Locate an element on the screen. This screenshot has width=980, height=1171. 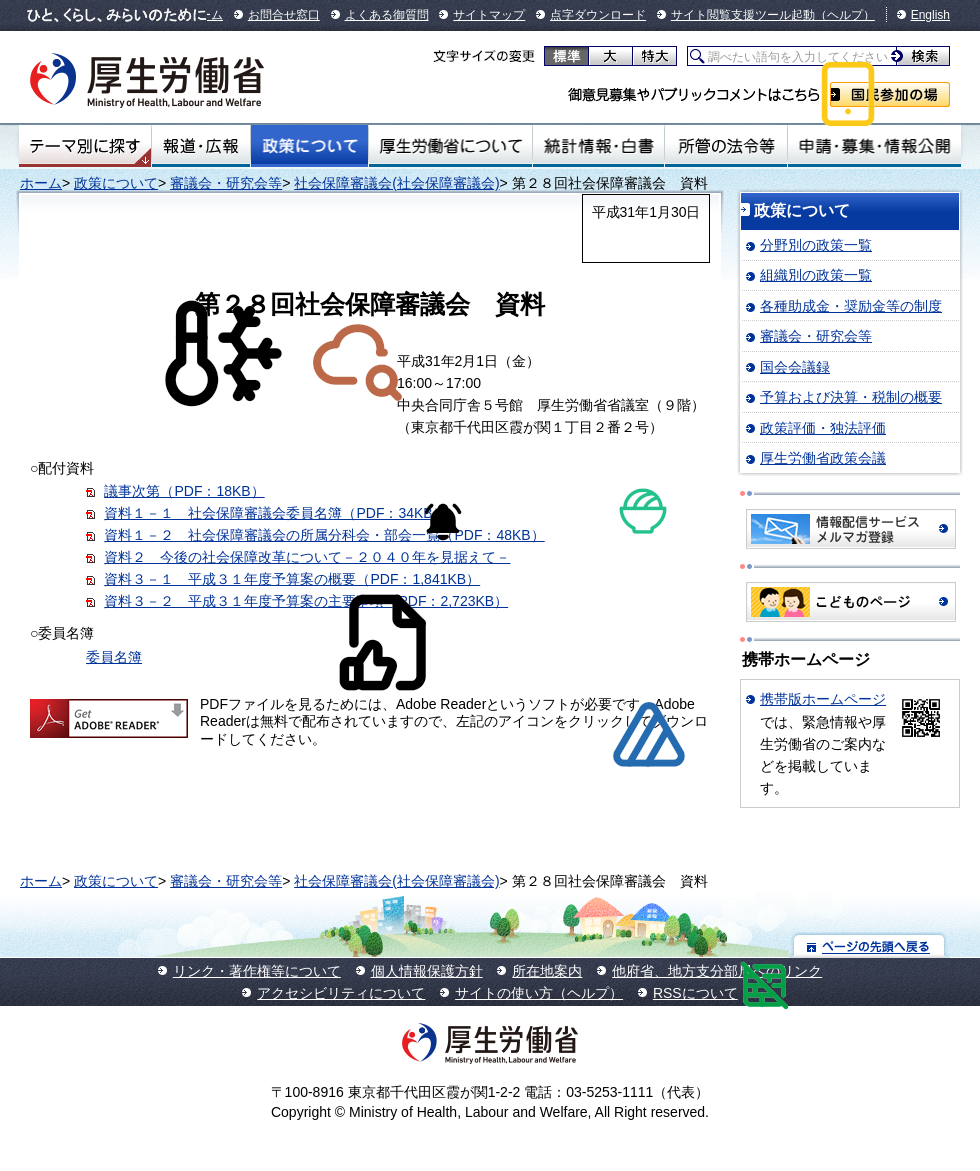
do not use chlorine bleach care instruction is located at coordinates (649, 738).